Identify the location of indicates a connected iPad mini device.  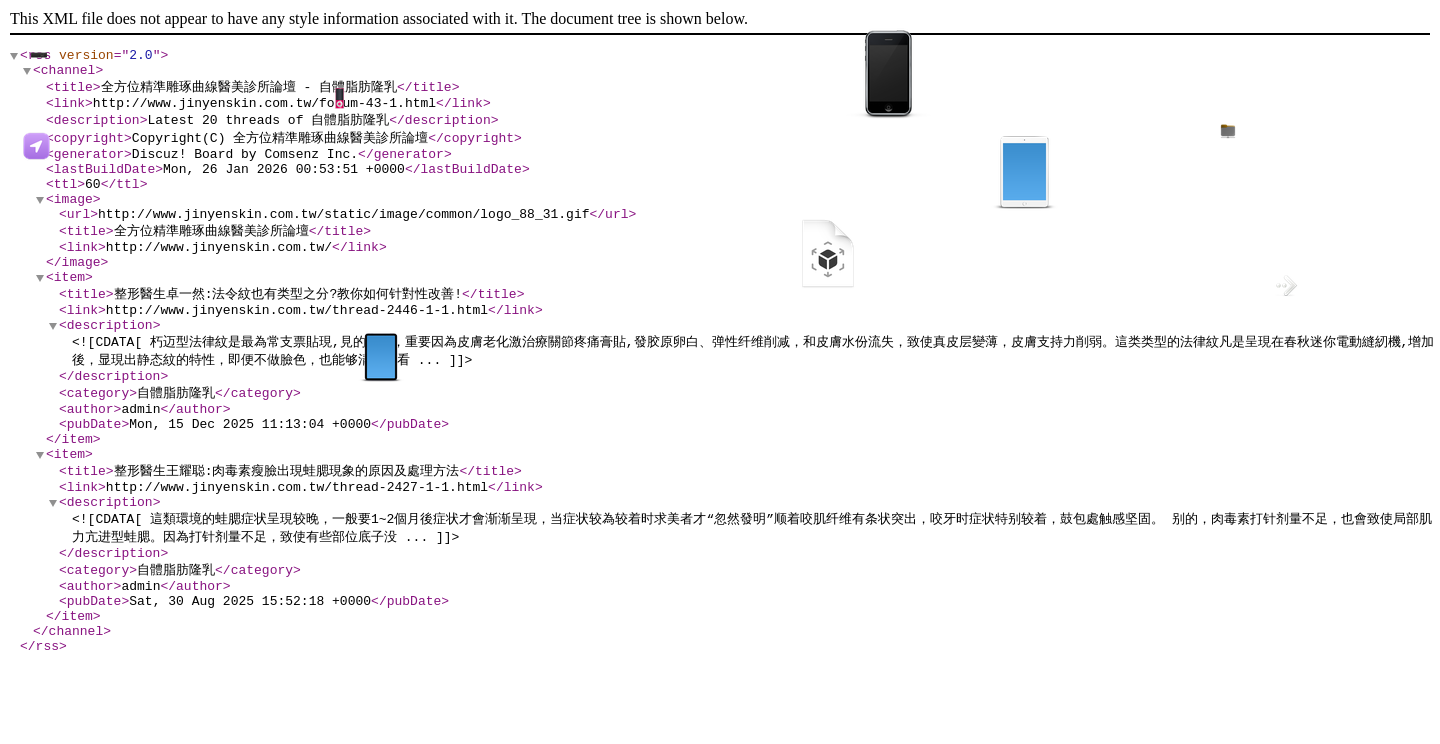
(1024, 165).